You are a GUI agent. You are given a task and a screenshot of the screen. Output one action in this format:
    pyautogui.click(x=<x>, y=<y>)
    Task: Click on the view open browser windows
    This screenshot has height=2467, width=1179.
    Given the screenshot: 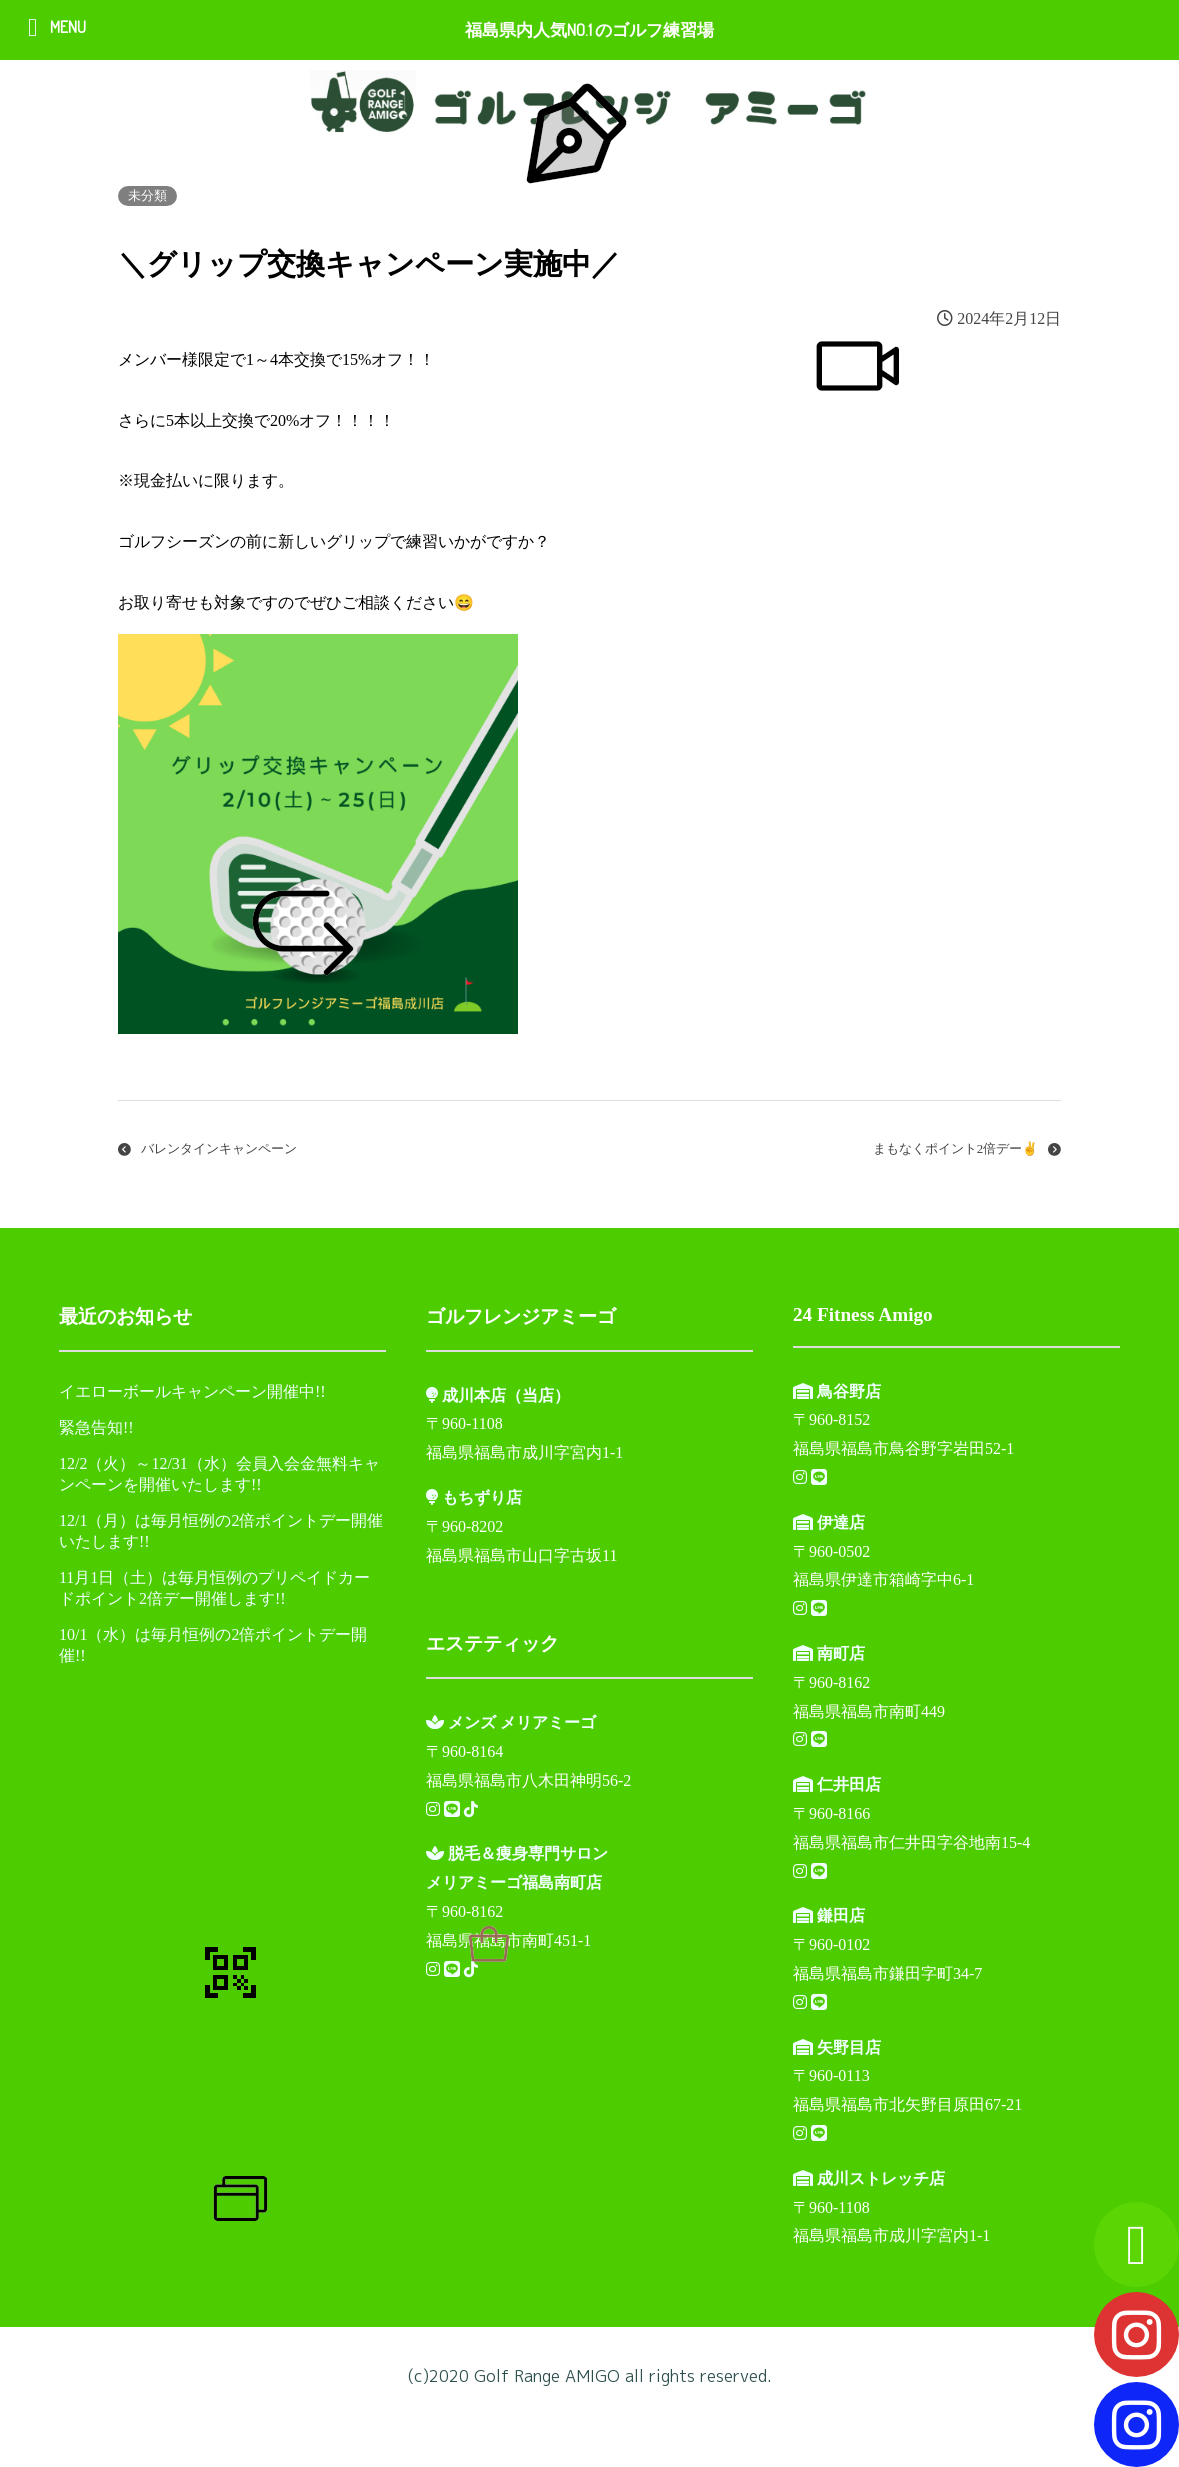 What is the action you would take?
    pyautogui.click(x=240, y=2198)
    